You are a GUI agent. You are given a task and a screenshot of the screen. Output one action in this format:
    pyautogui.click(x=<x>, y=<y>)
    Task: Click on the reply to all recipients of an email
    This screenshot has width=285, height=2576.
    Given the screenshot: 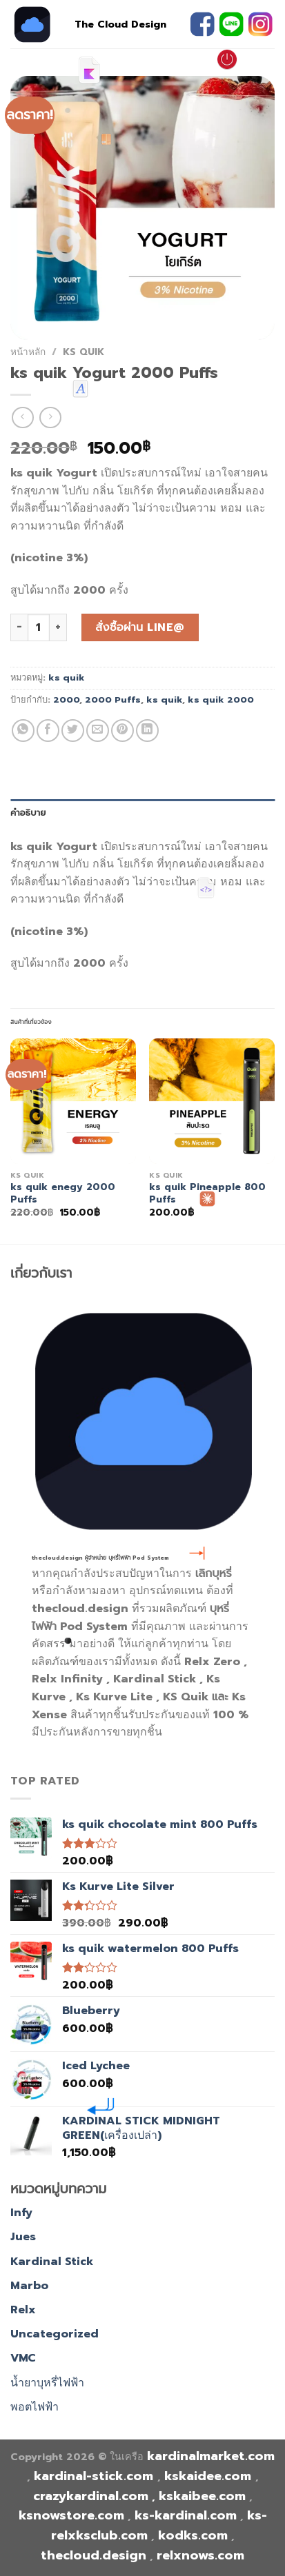 What is the action you would take?
    pyautogui.click(x=100, y=2104)
    